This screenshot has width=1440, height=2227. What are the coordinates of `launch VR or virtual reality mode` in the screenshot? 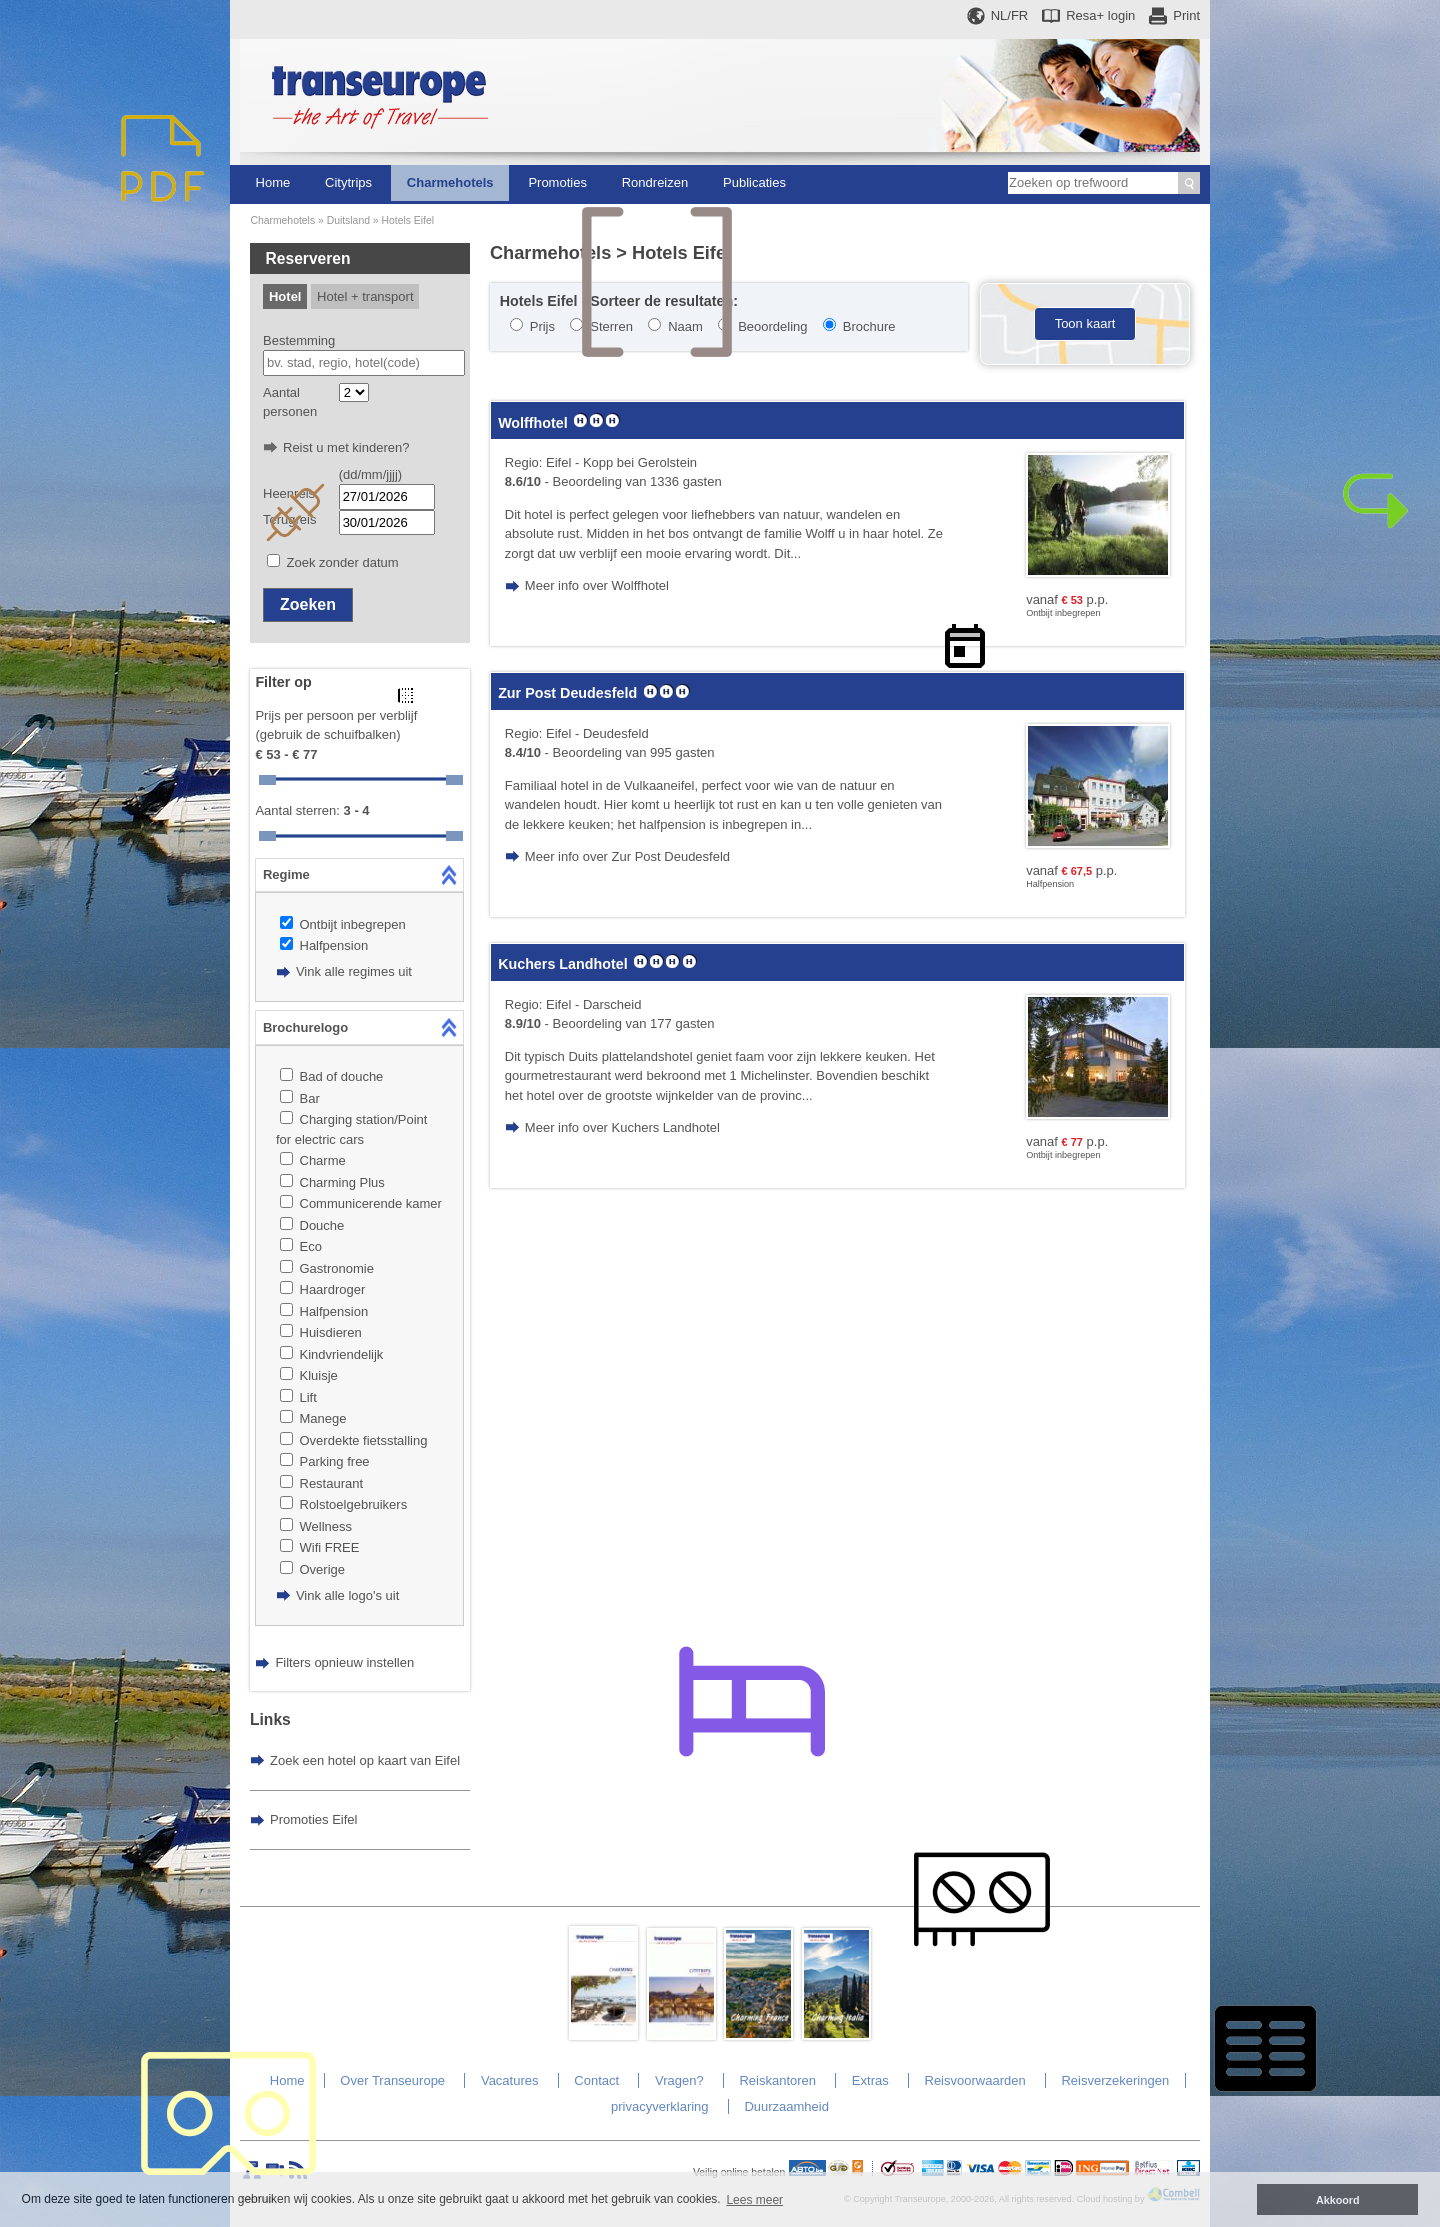 It's located at (228, 2113).